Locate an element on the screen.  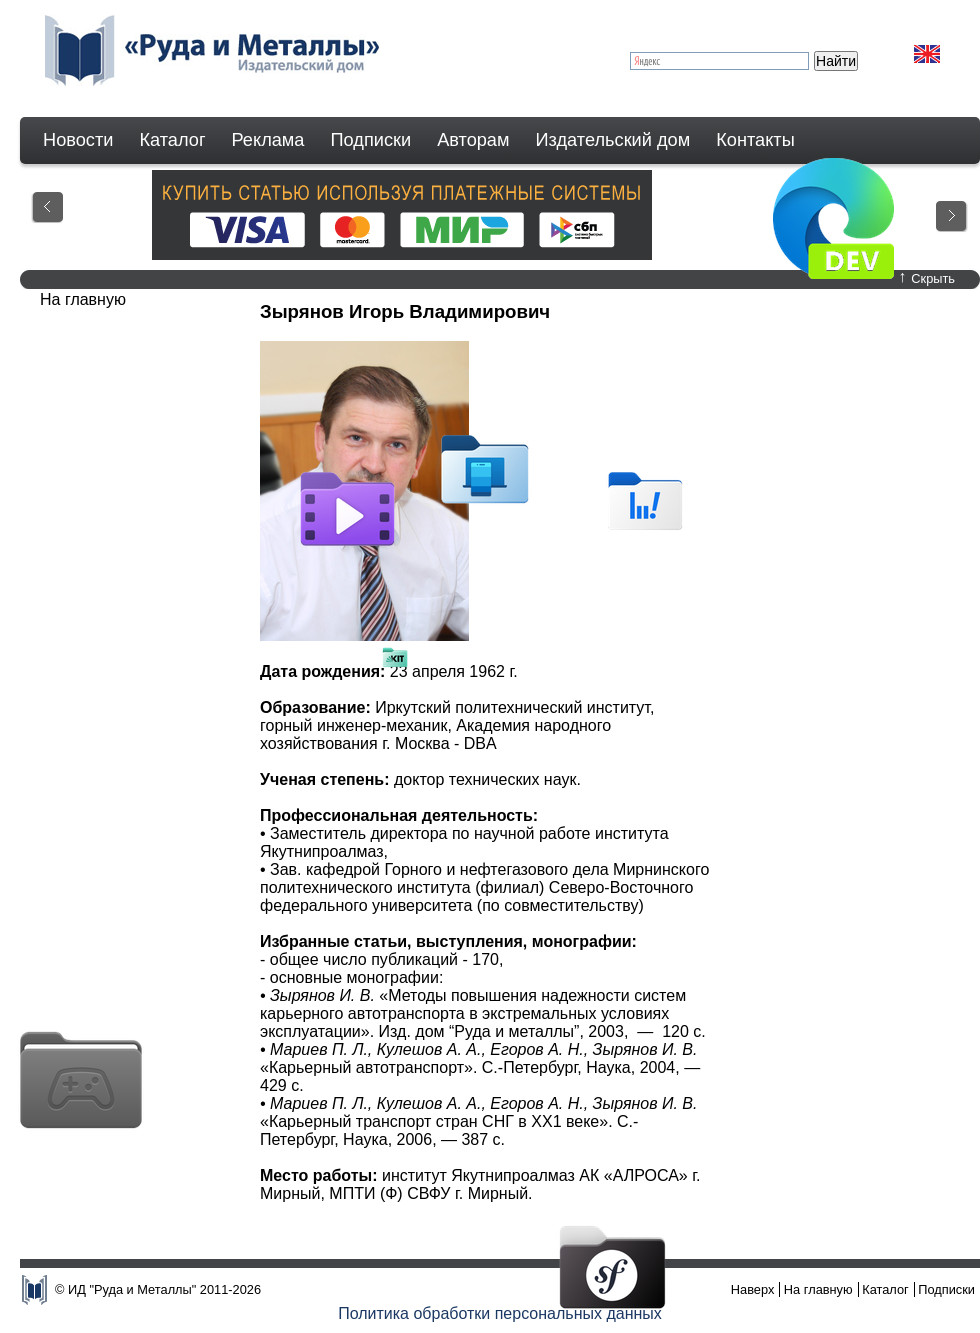
open symfony project folder is located at coordinates (612, 1270).